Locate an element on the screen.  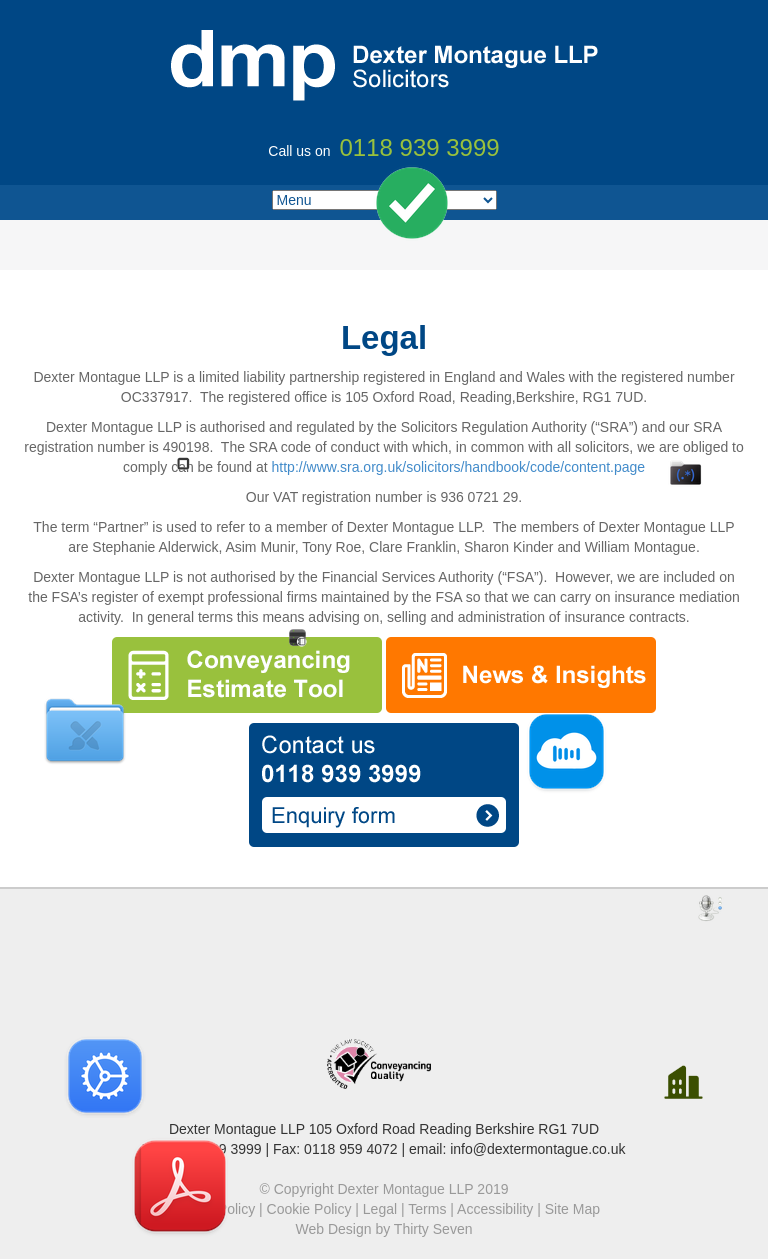
stop or halt current media playback is located at coordinates (194, 453).